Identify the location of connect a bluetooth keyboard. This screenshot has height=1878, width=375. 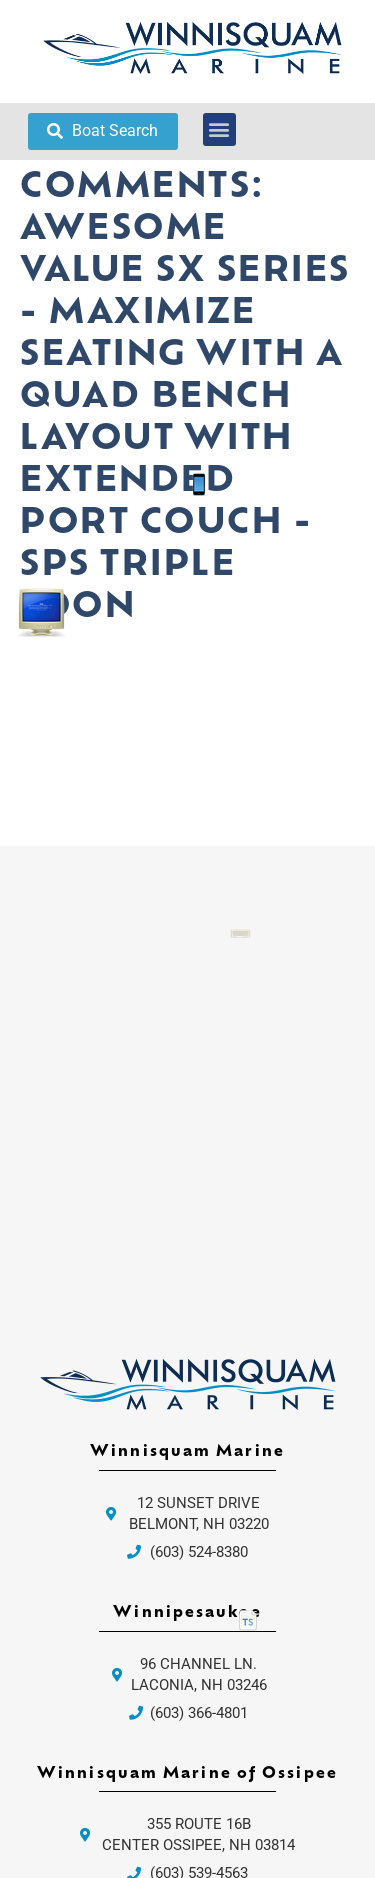
(240, 933).